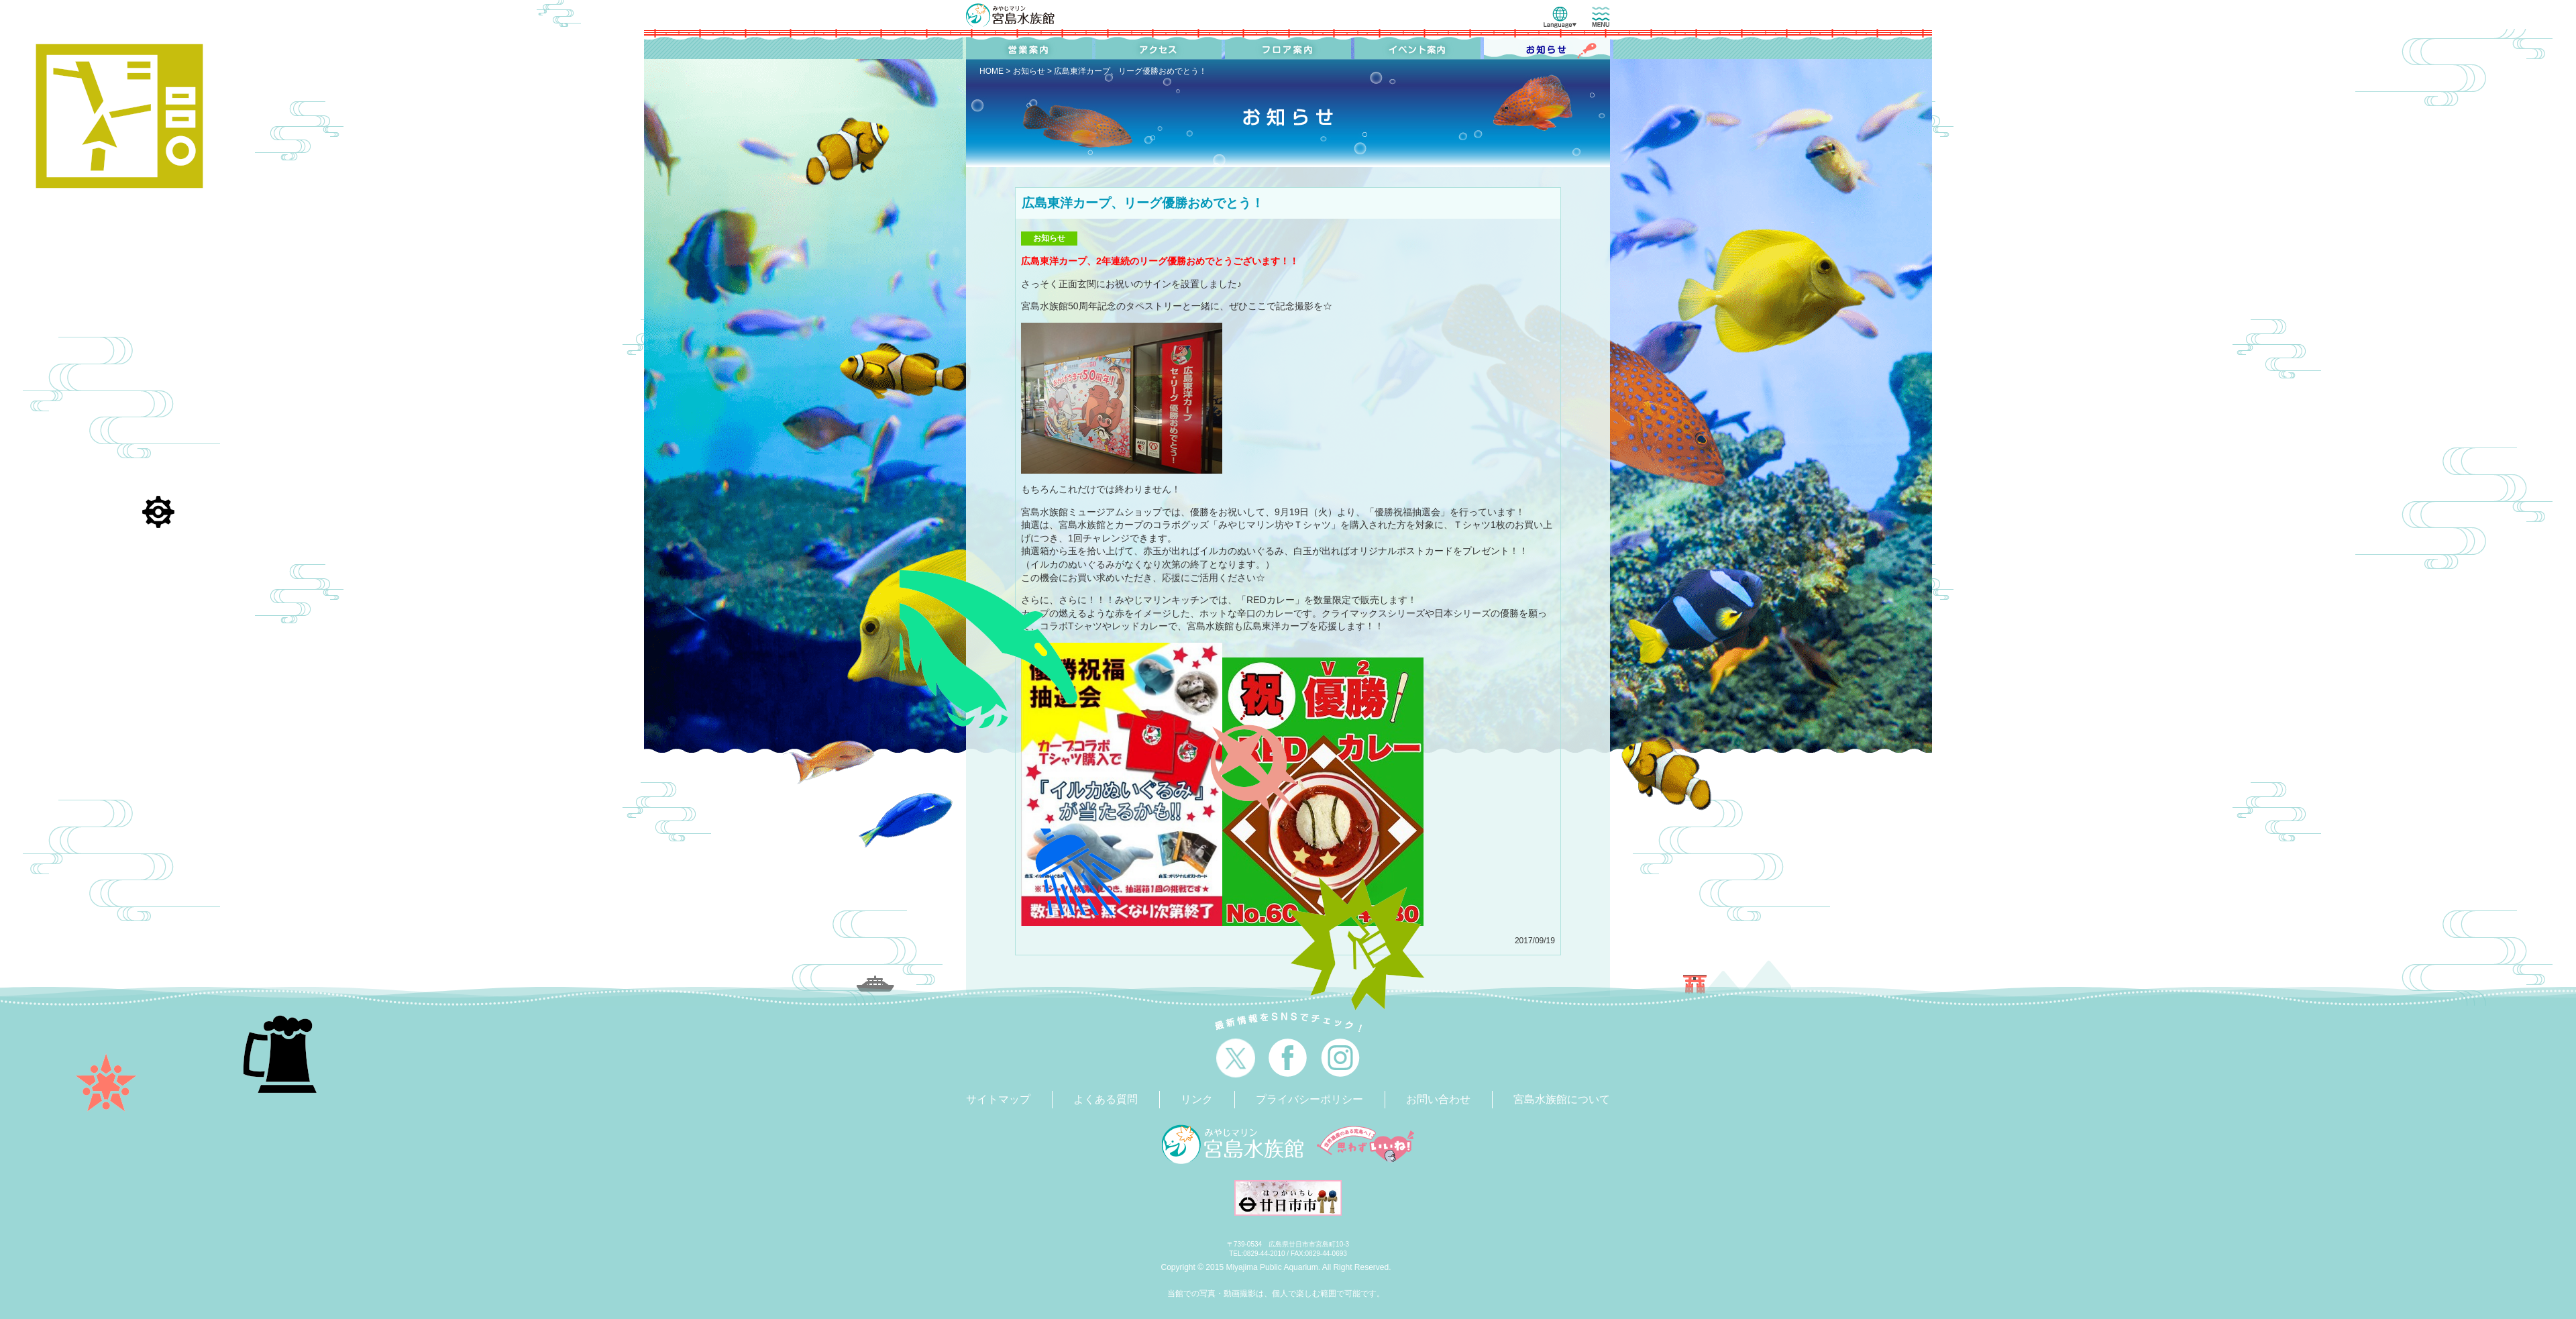 Image resolution: width=2576 pixels, height=1319 pixels. I want to click on indicates a critical hit or special attack, so click(1254, 768).